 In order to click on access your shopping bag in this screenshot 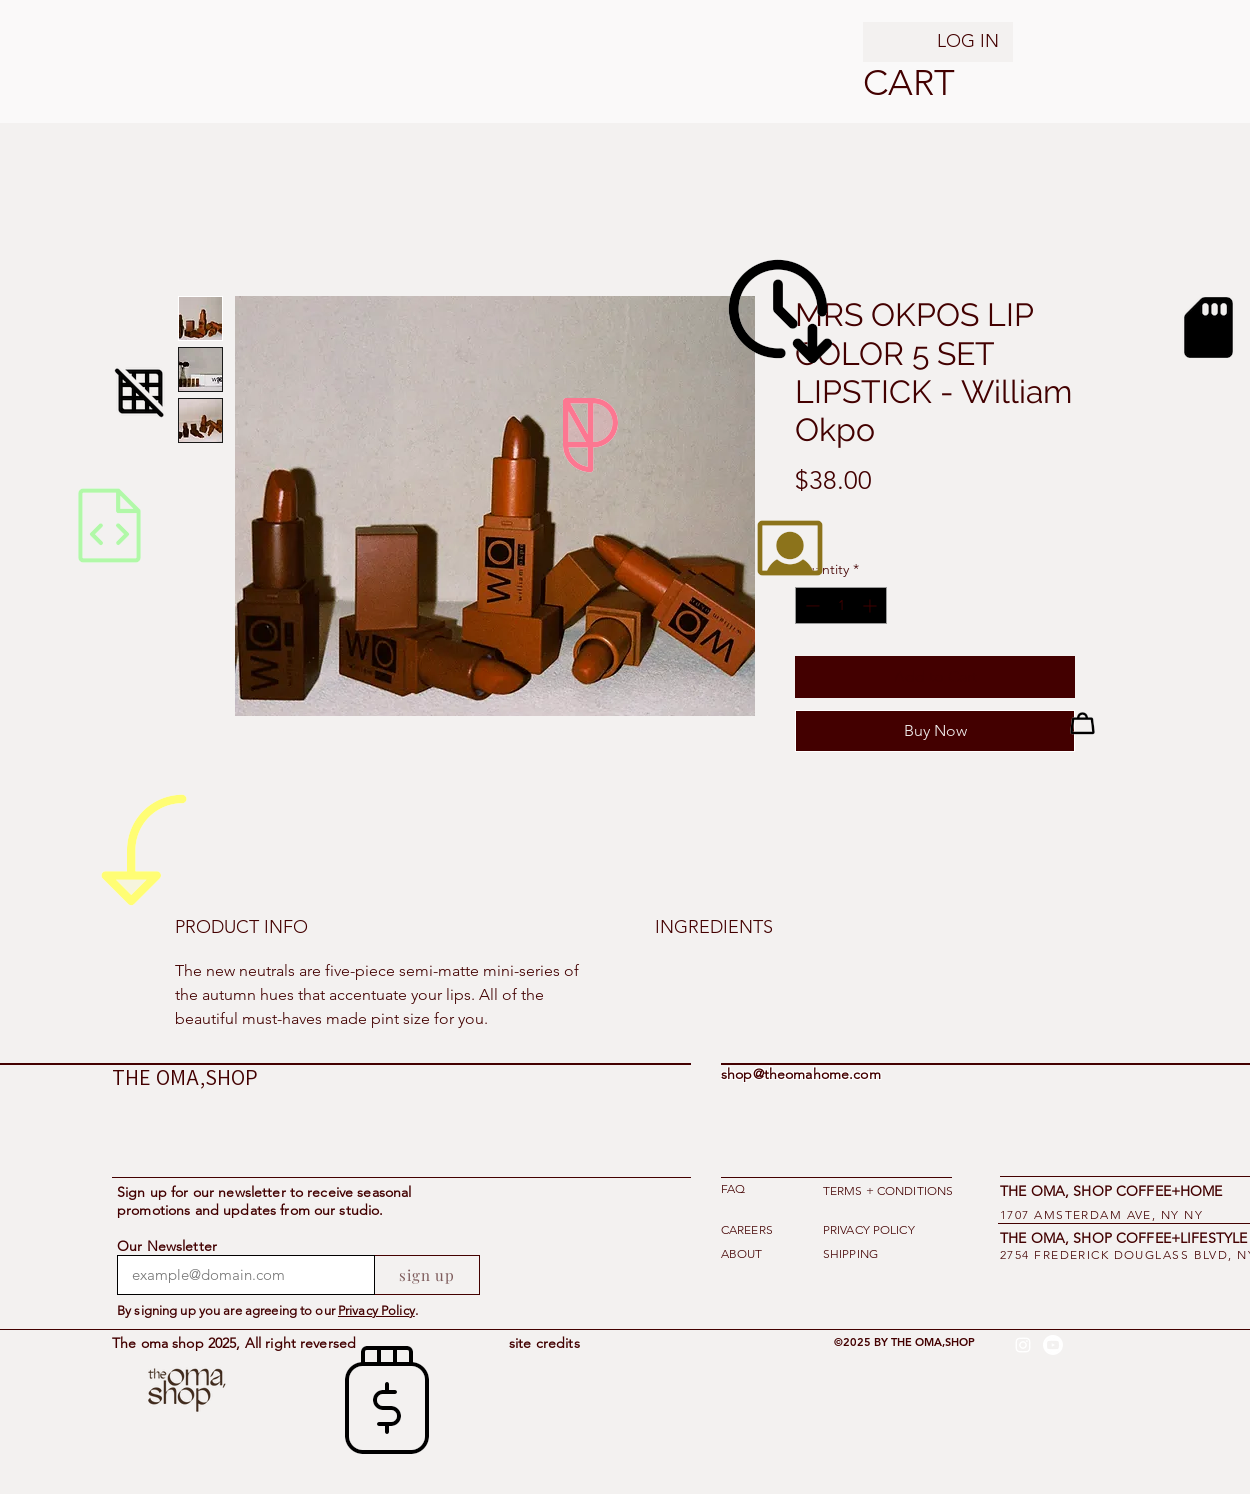, I will do `click(1082, 724)`.